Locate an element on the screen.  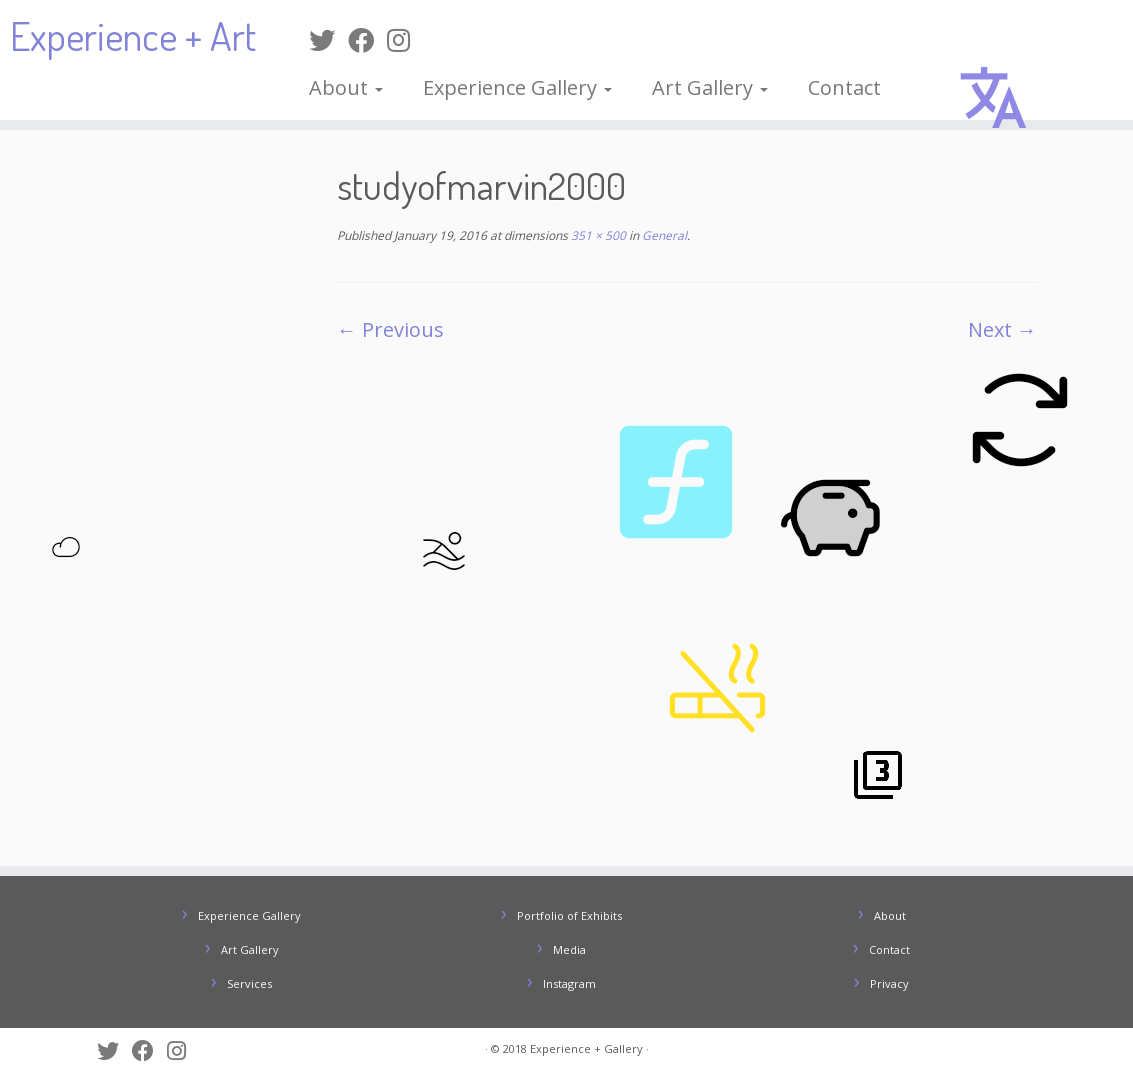
access cloud storage is located at coordinates (66, 547).